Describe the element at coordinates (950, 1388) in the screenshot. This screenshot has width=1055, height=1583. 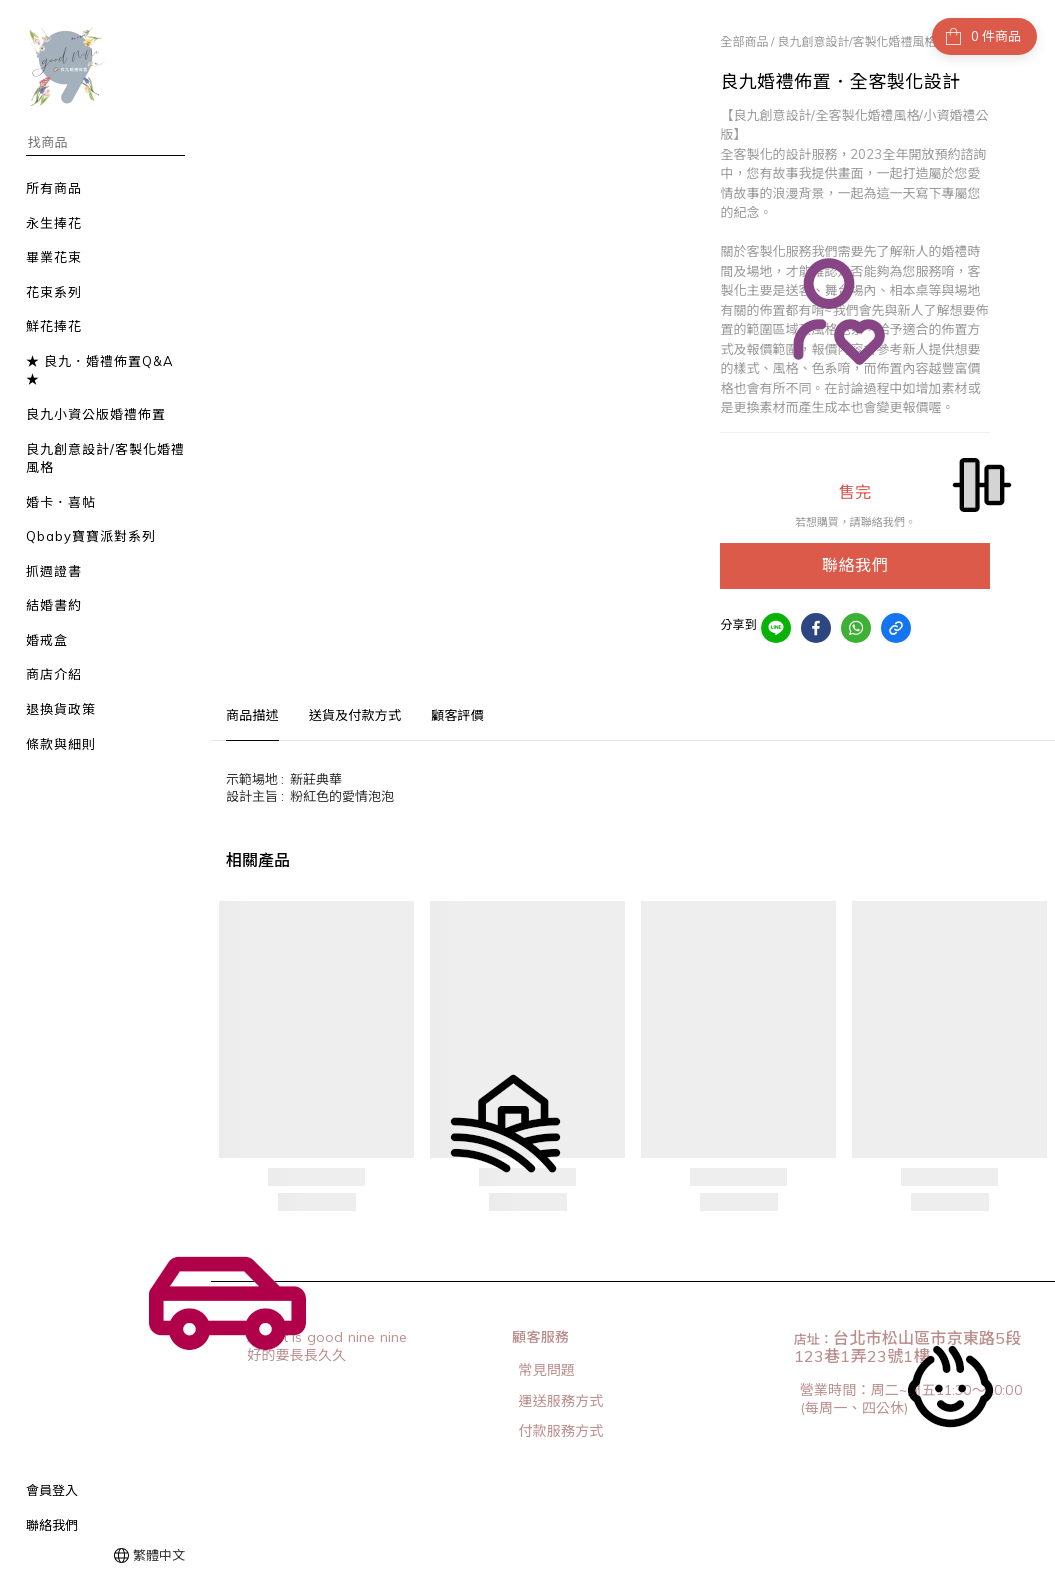
I see `select boy avatar or profile icon` at that location.